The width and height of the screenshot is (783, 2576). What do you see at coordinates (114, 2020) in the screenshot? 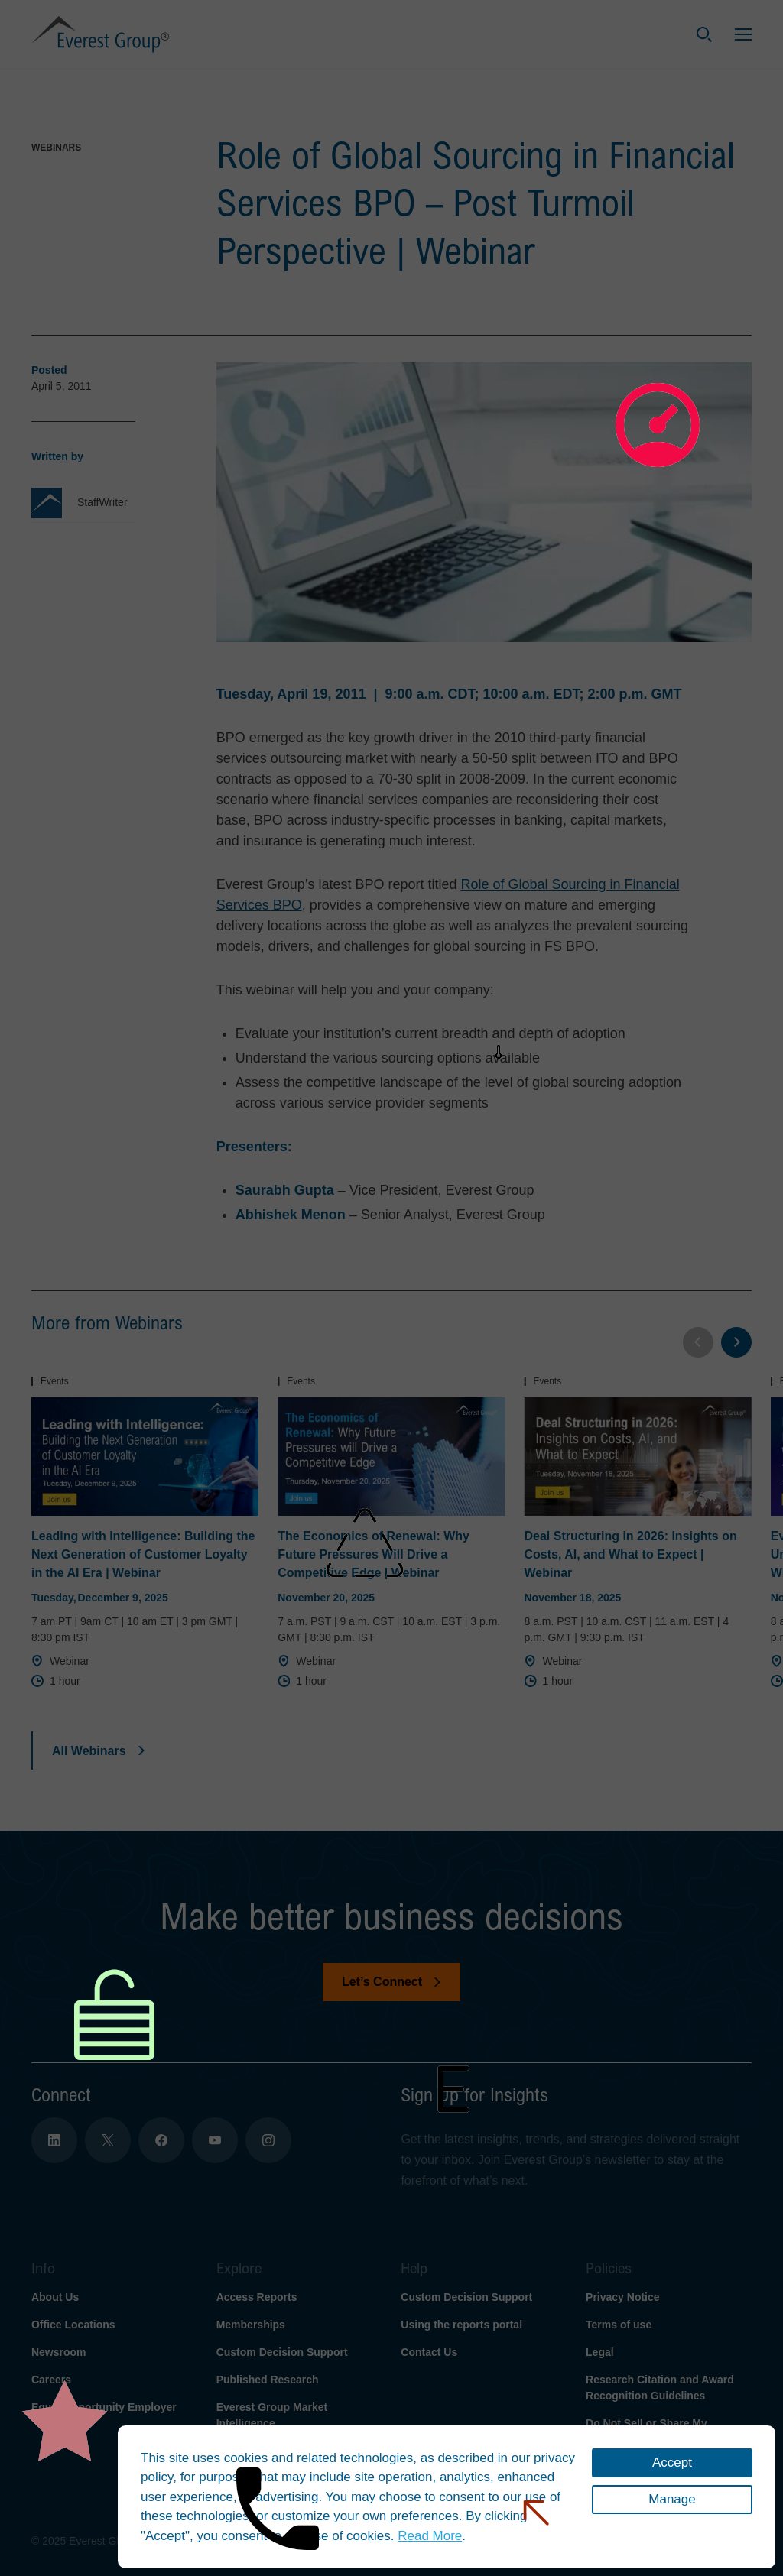
I see `unlocked or unsecured state` at bounding box center [114, 2020].